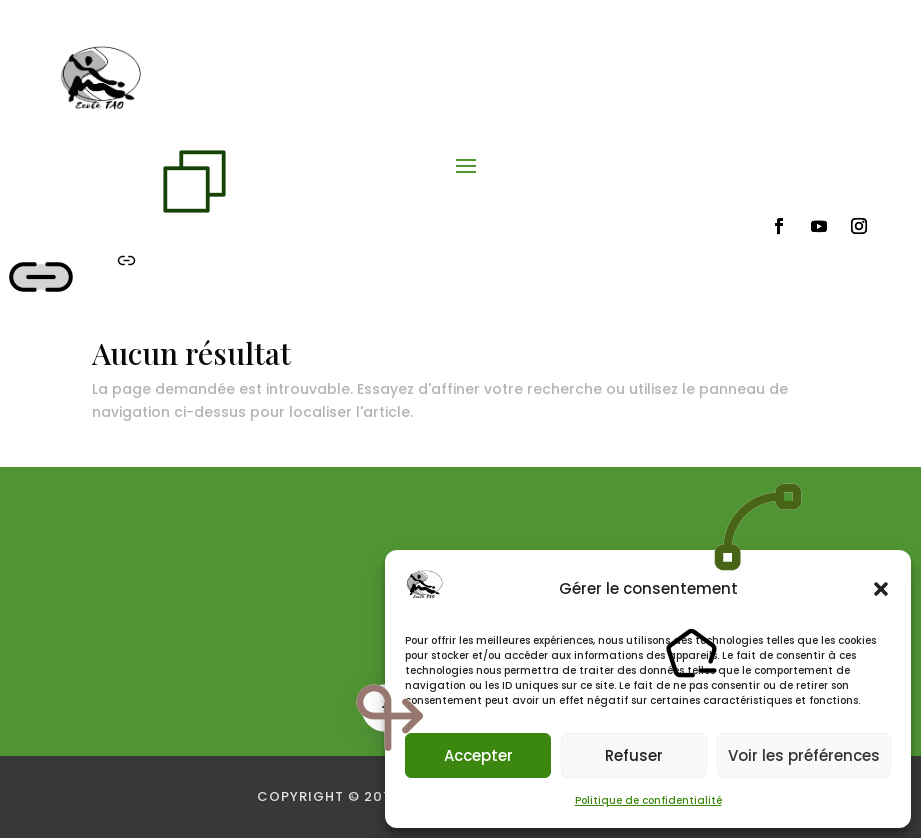  I want to click on copy or share a link, so click(41, 277).